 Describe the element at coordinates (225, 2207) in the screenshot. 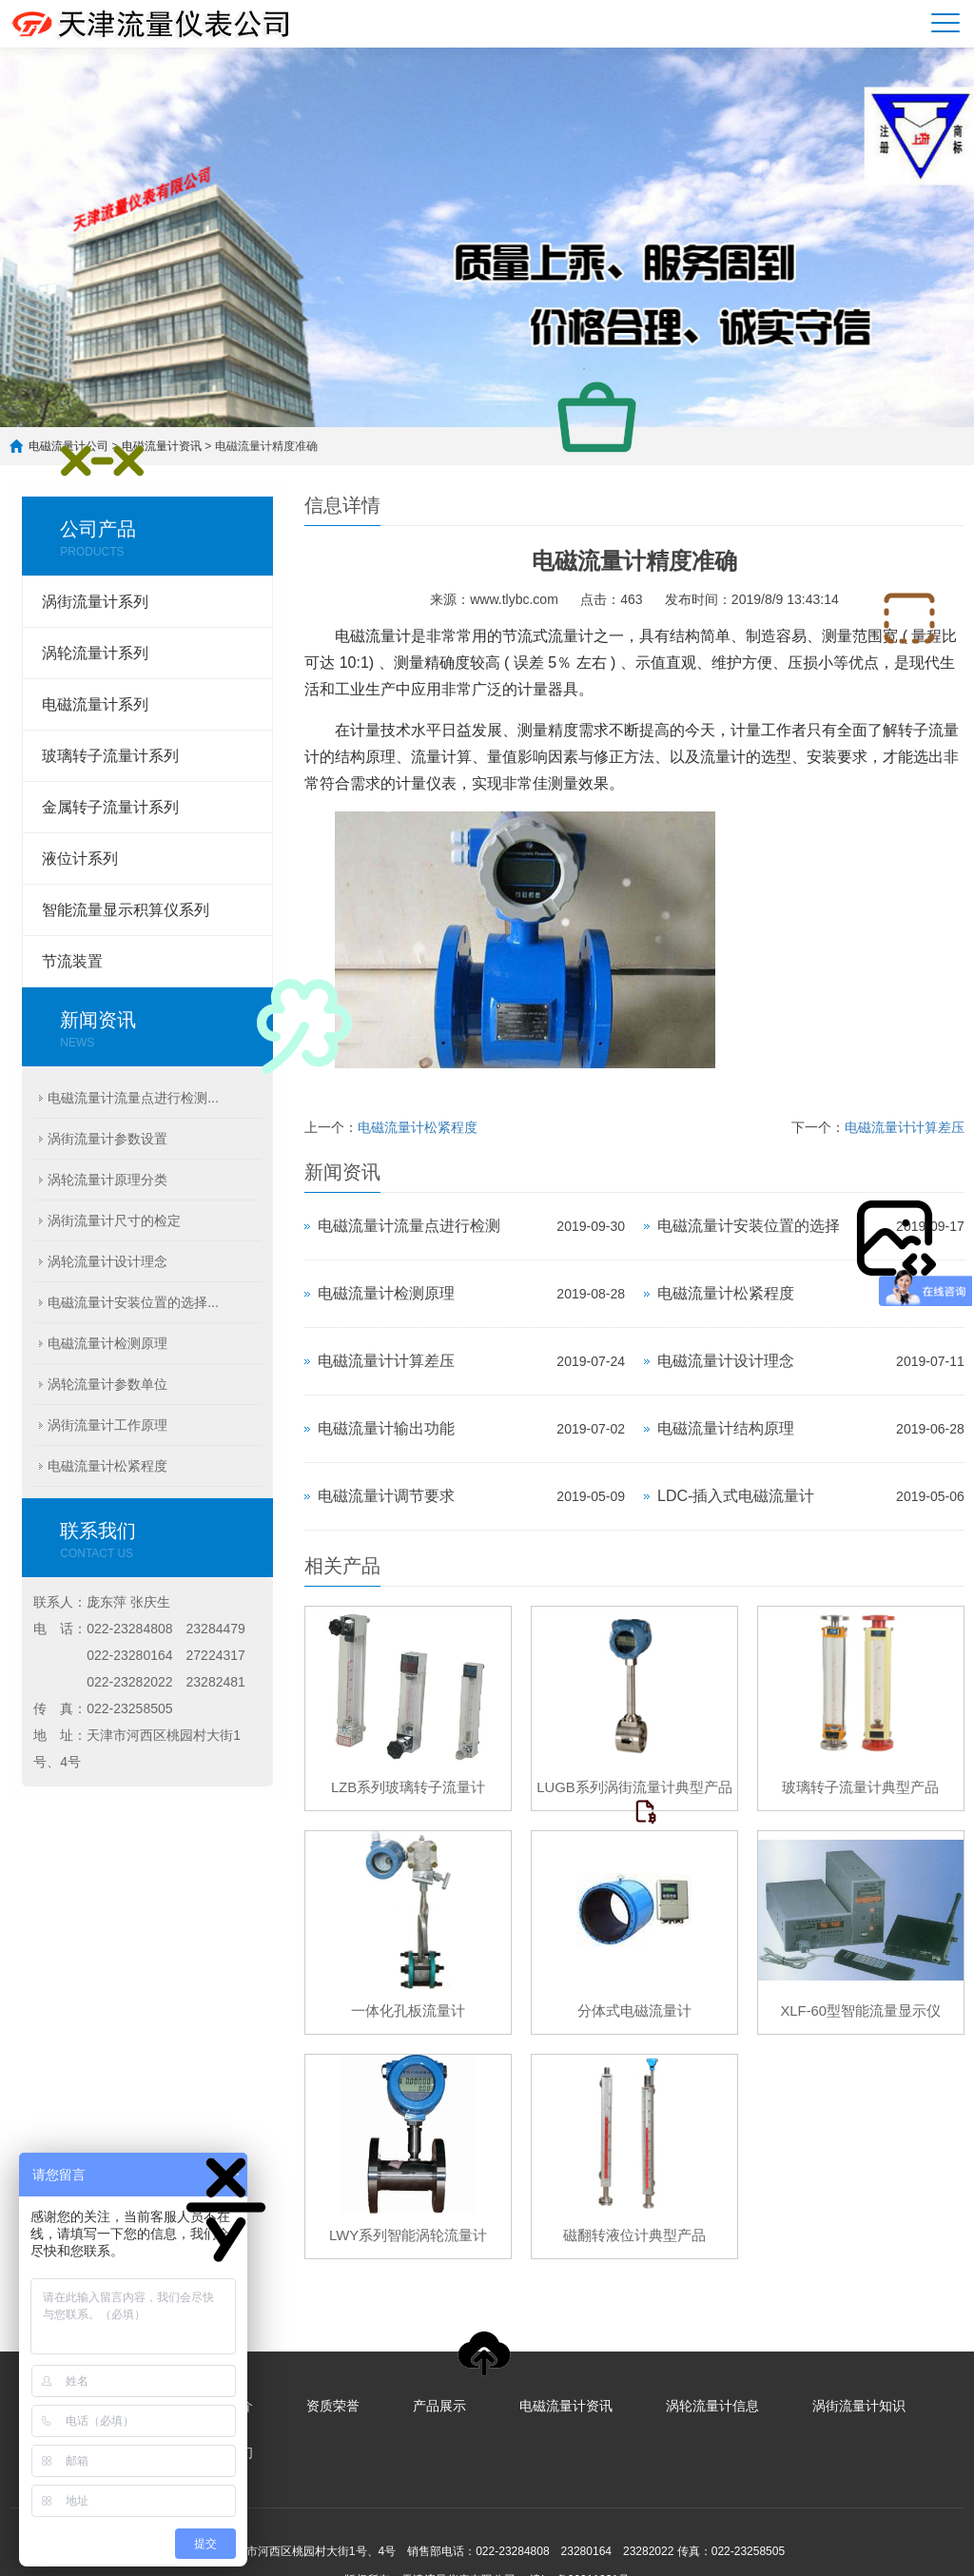

I see `perform division calculation` at that location.